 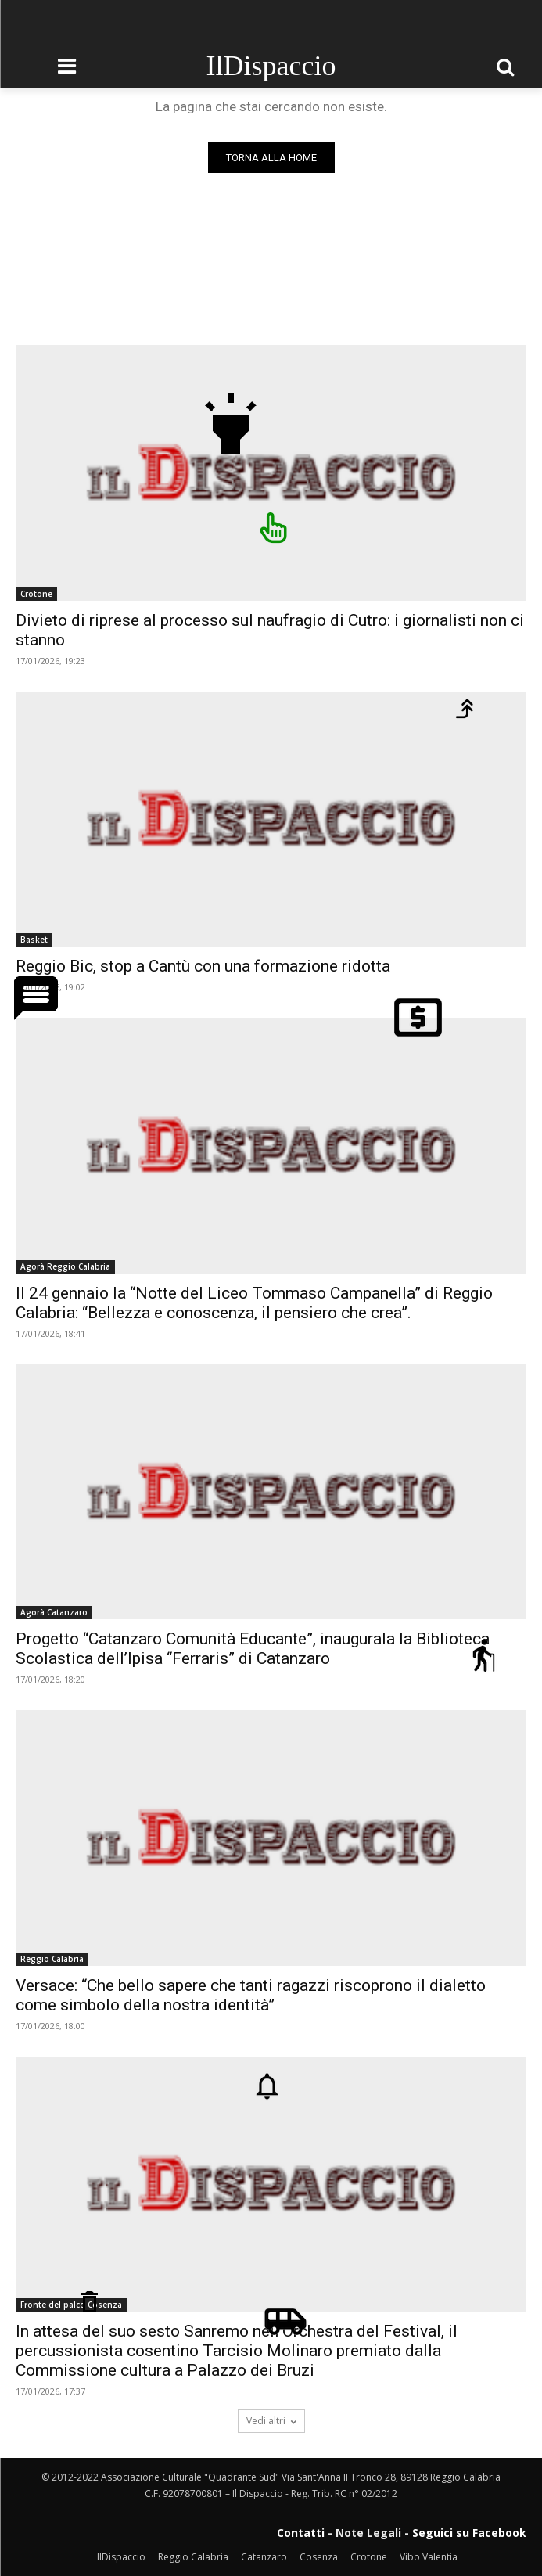 I want to click on access airport shuttle services, so click(x=285, y=2322).